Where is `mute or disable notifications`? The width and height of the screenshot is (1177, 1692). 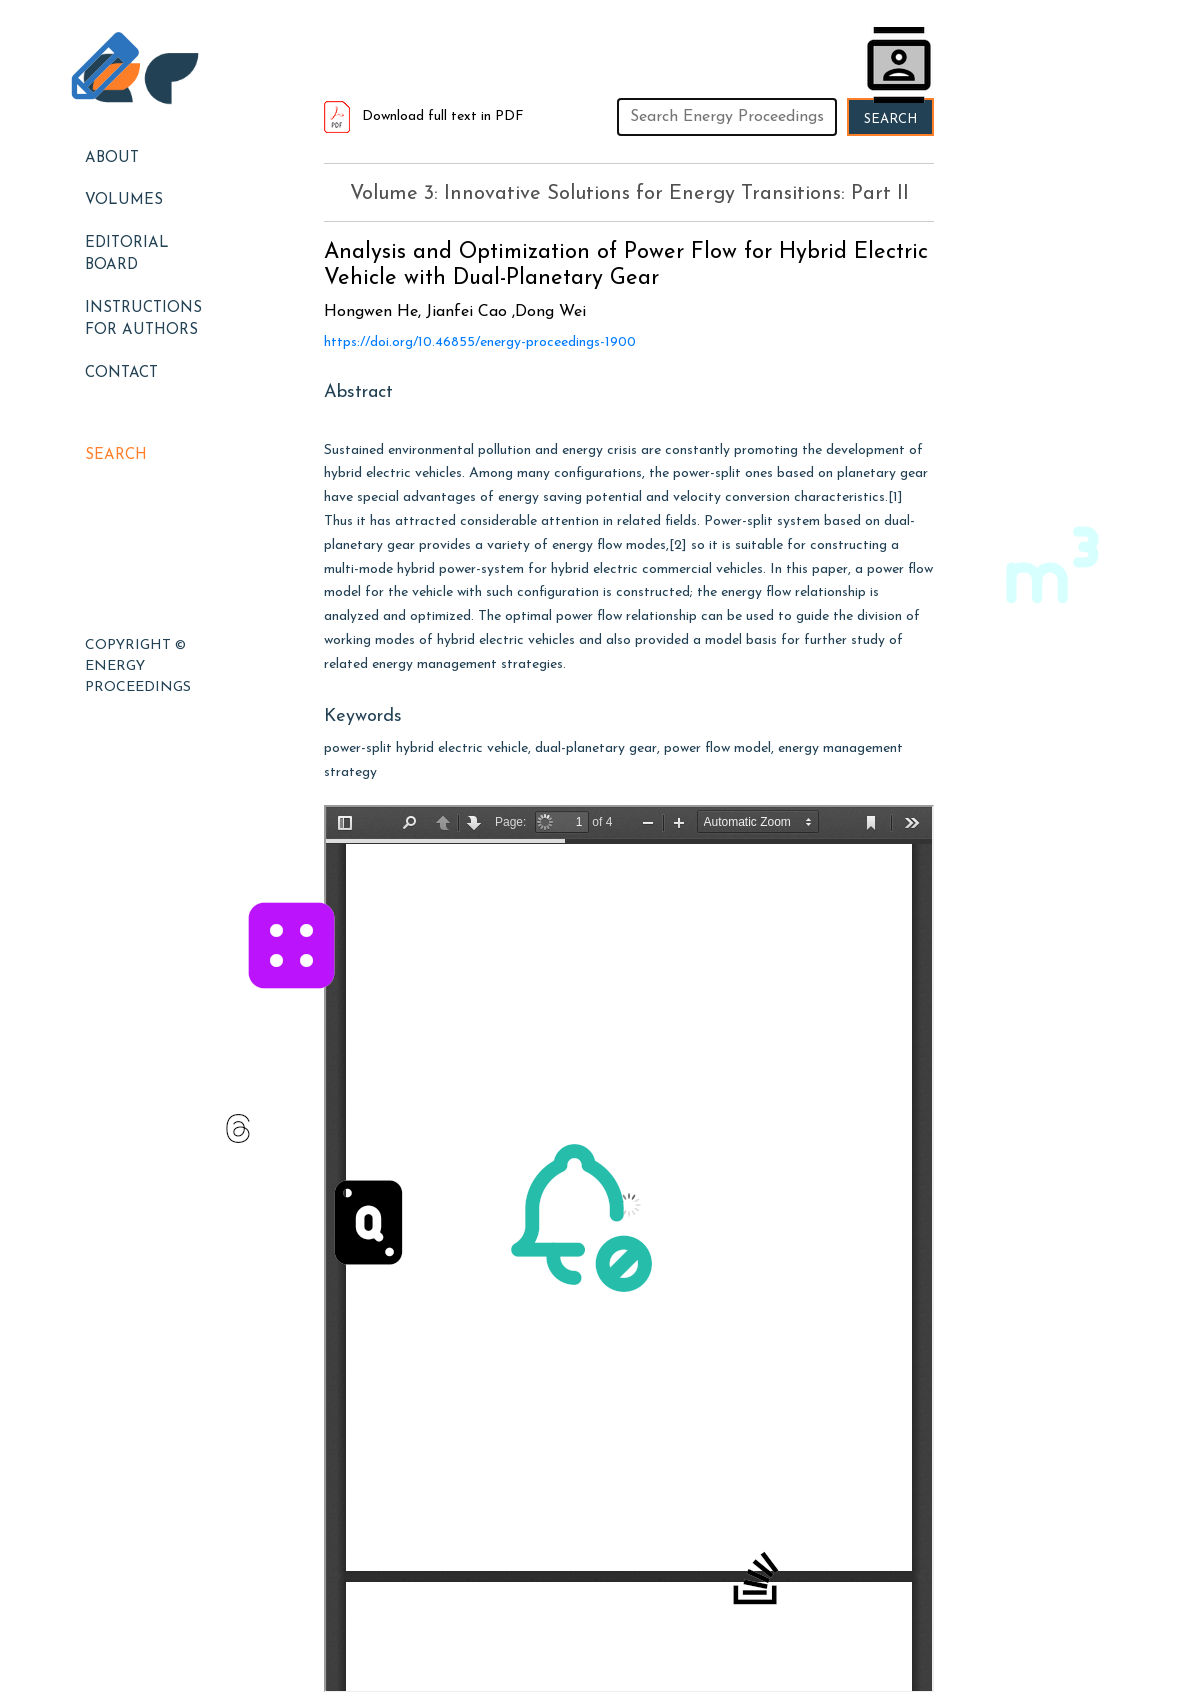
mute or disable notifications is located at coordinates (574, 1214).